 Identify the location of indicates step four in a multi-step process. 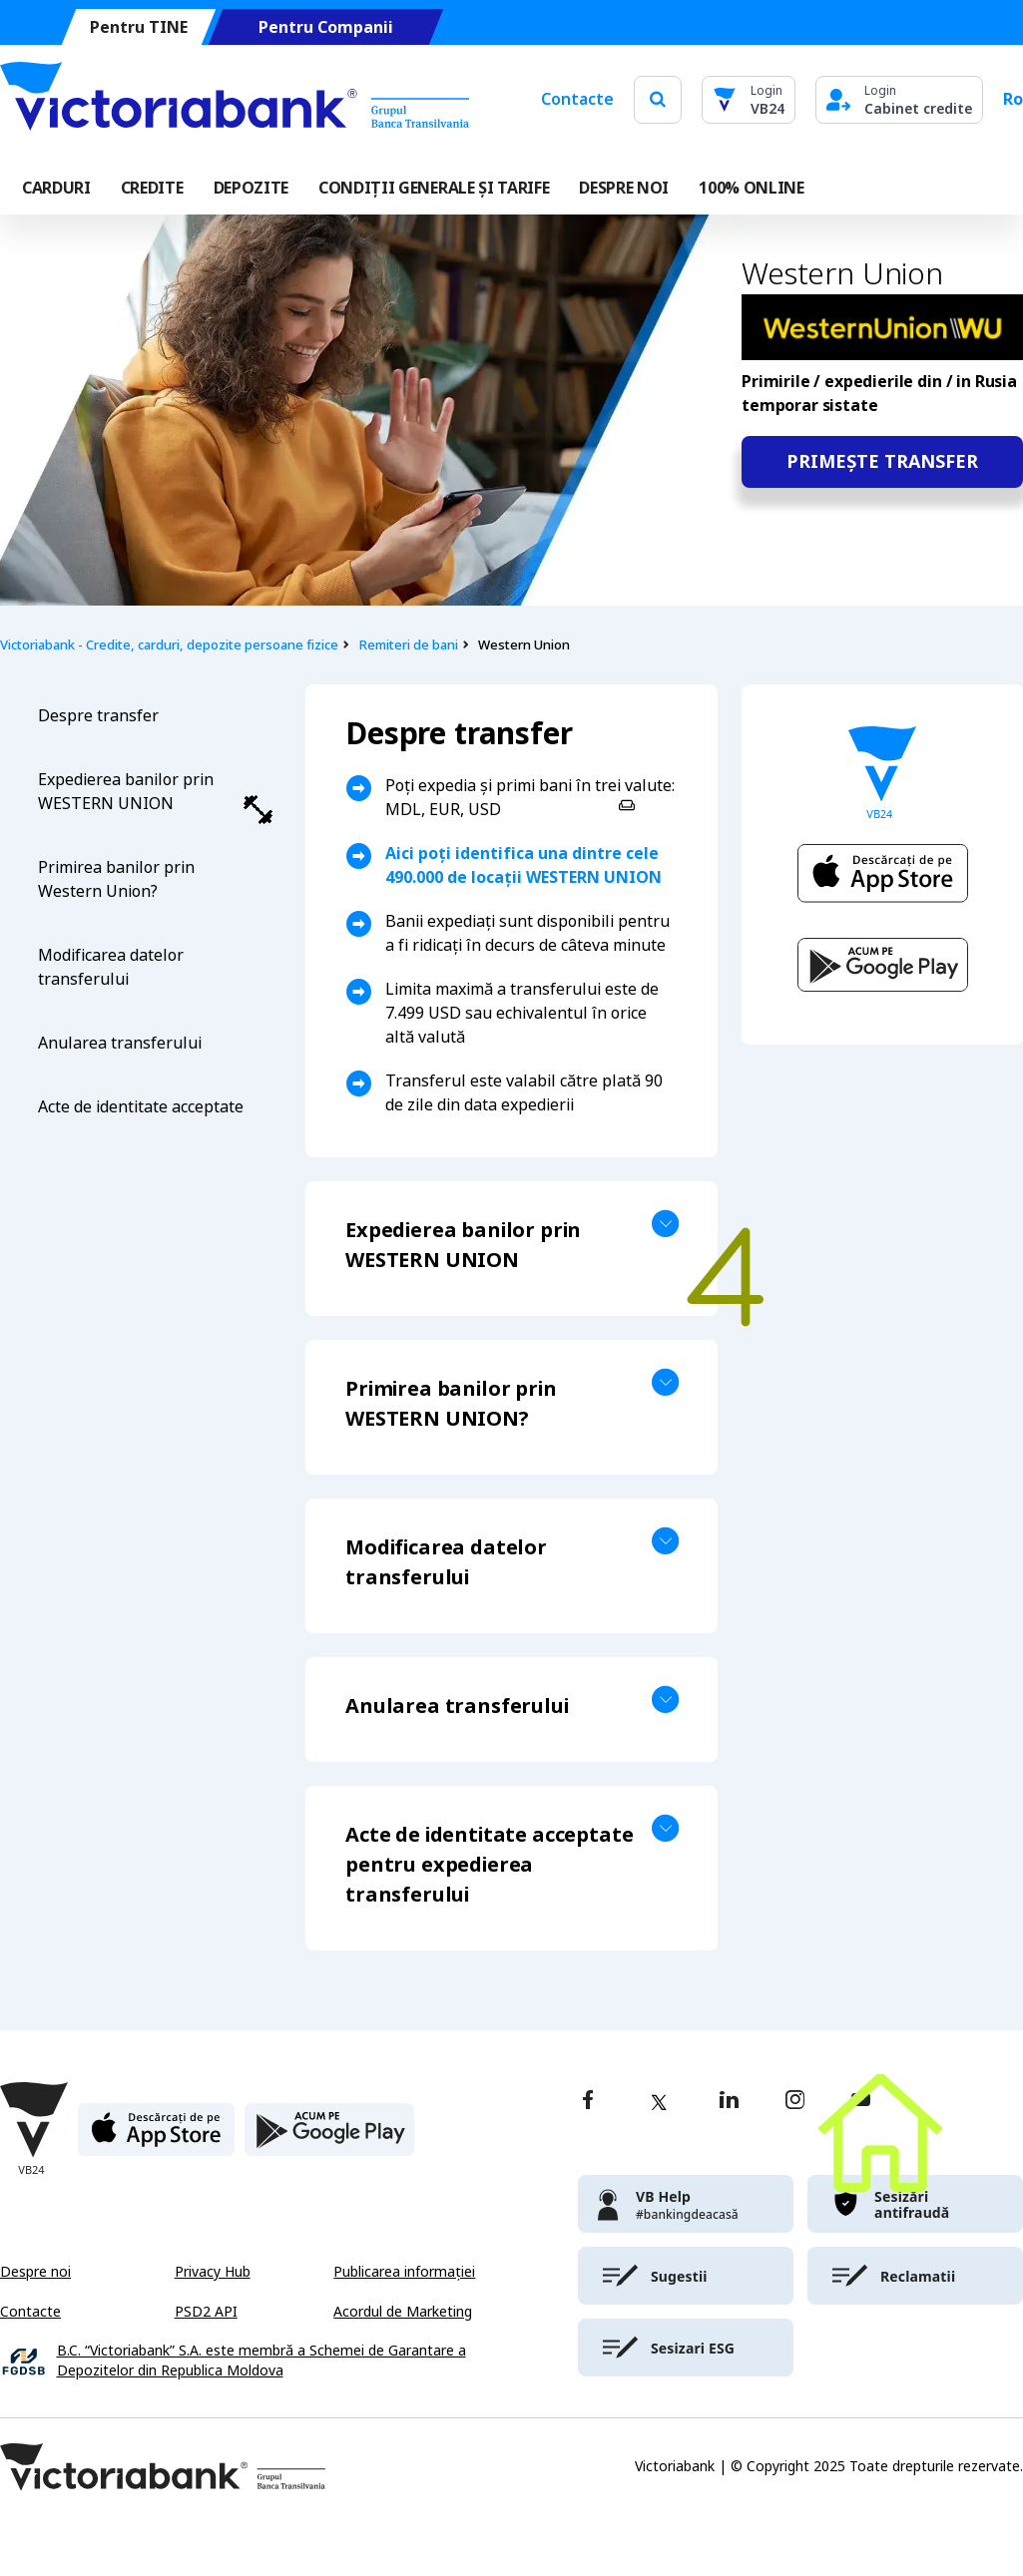
(728, 1277).